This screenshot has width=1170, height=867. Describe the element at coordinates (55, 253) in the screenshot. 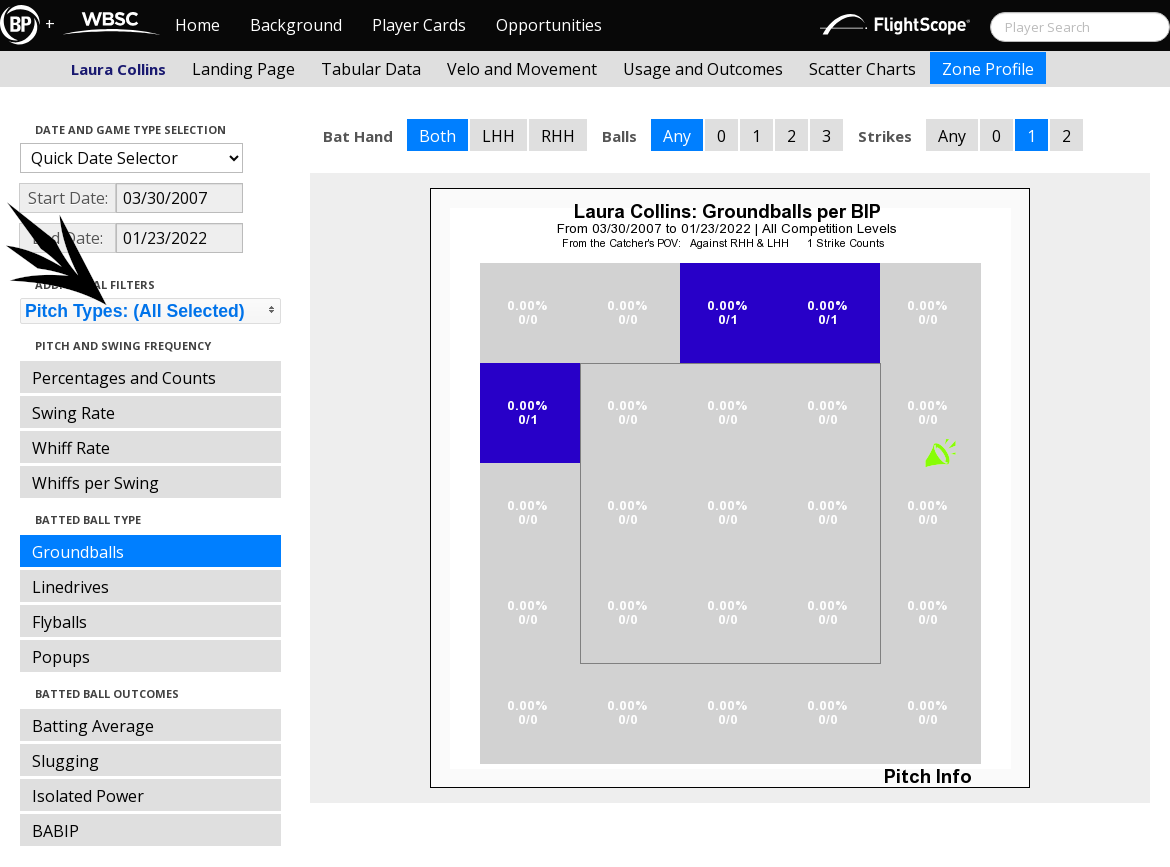

I see `equip or select paper arrows as ammunition` at that location.